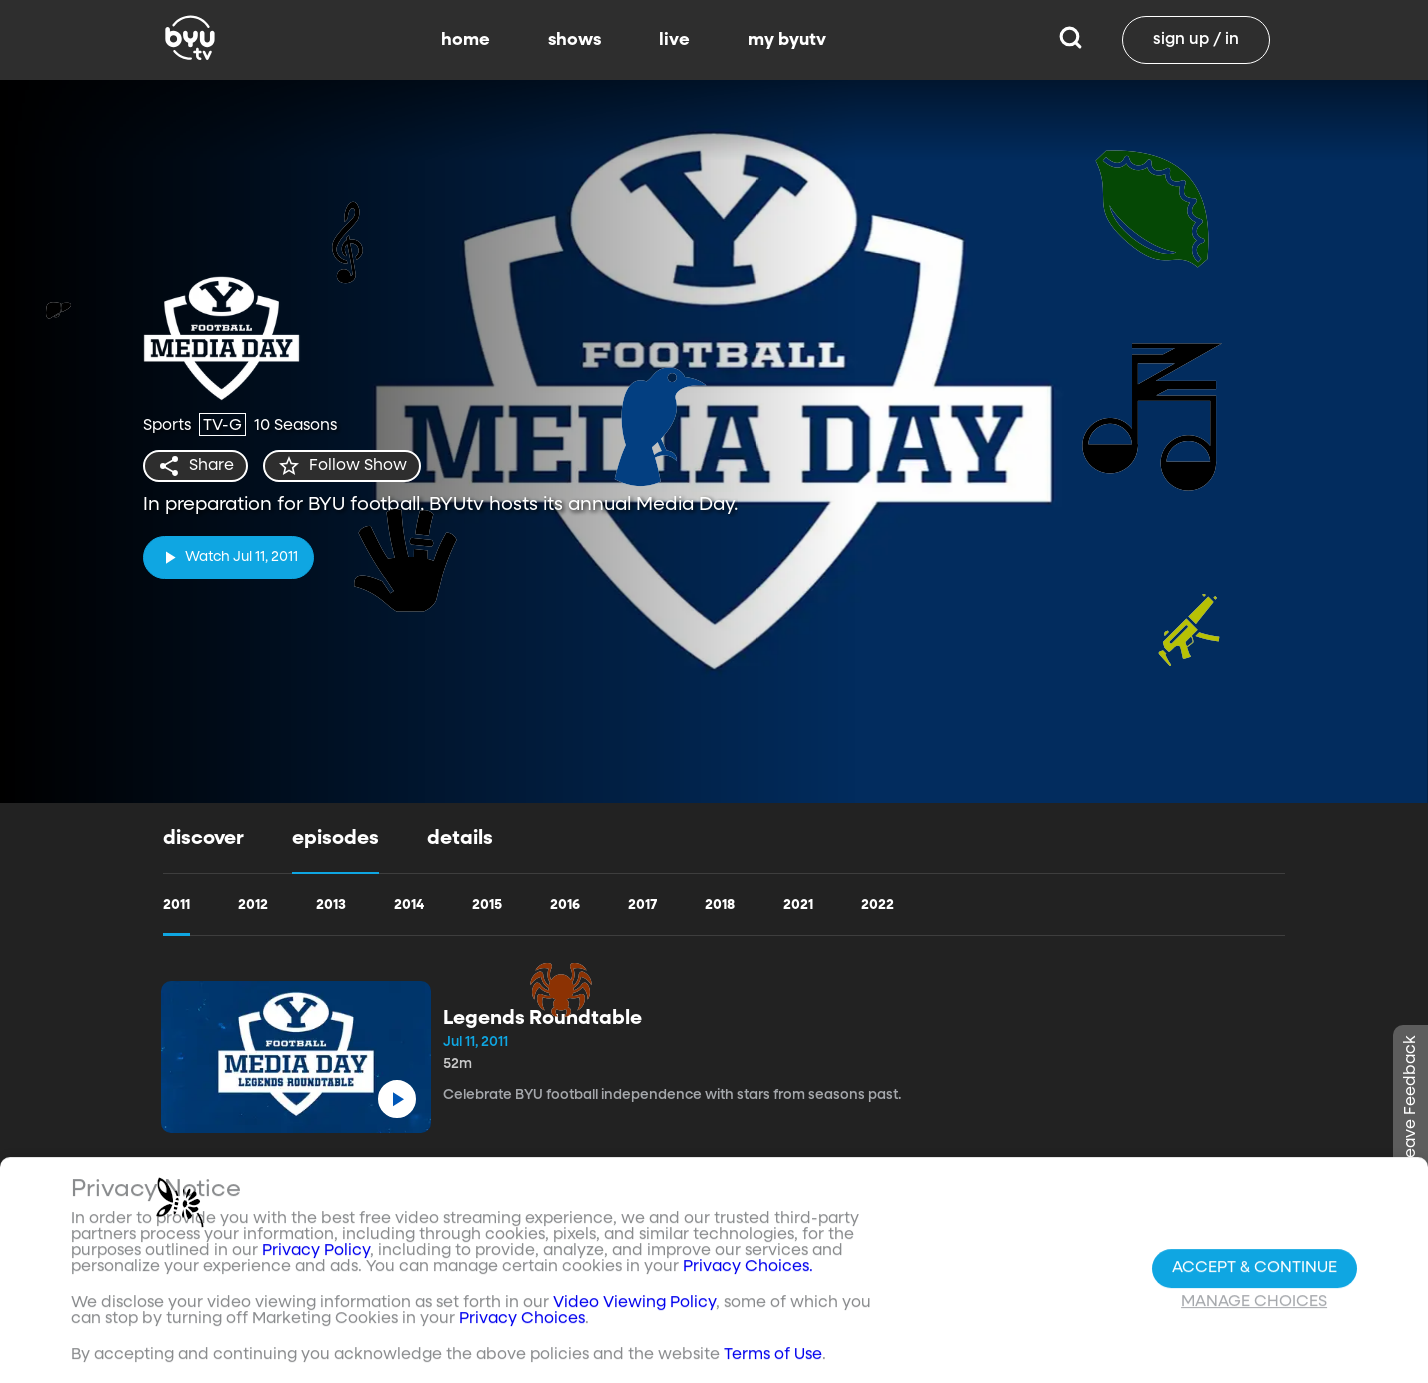  What do you see at coordinates (58, 310) in the screenshot?
I see `view liver health information` at bounding box center [58, 310].